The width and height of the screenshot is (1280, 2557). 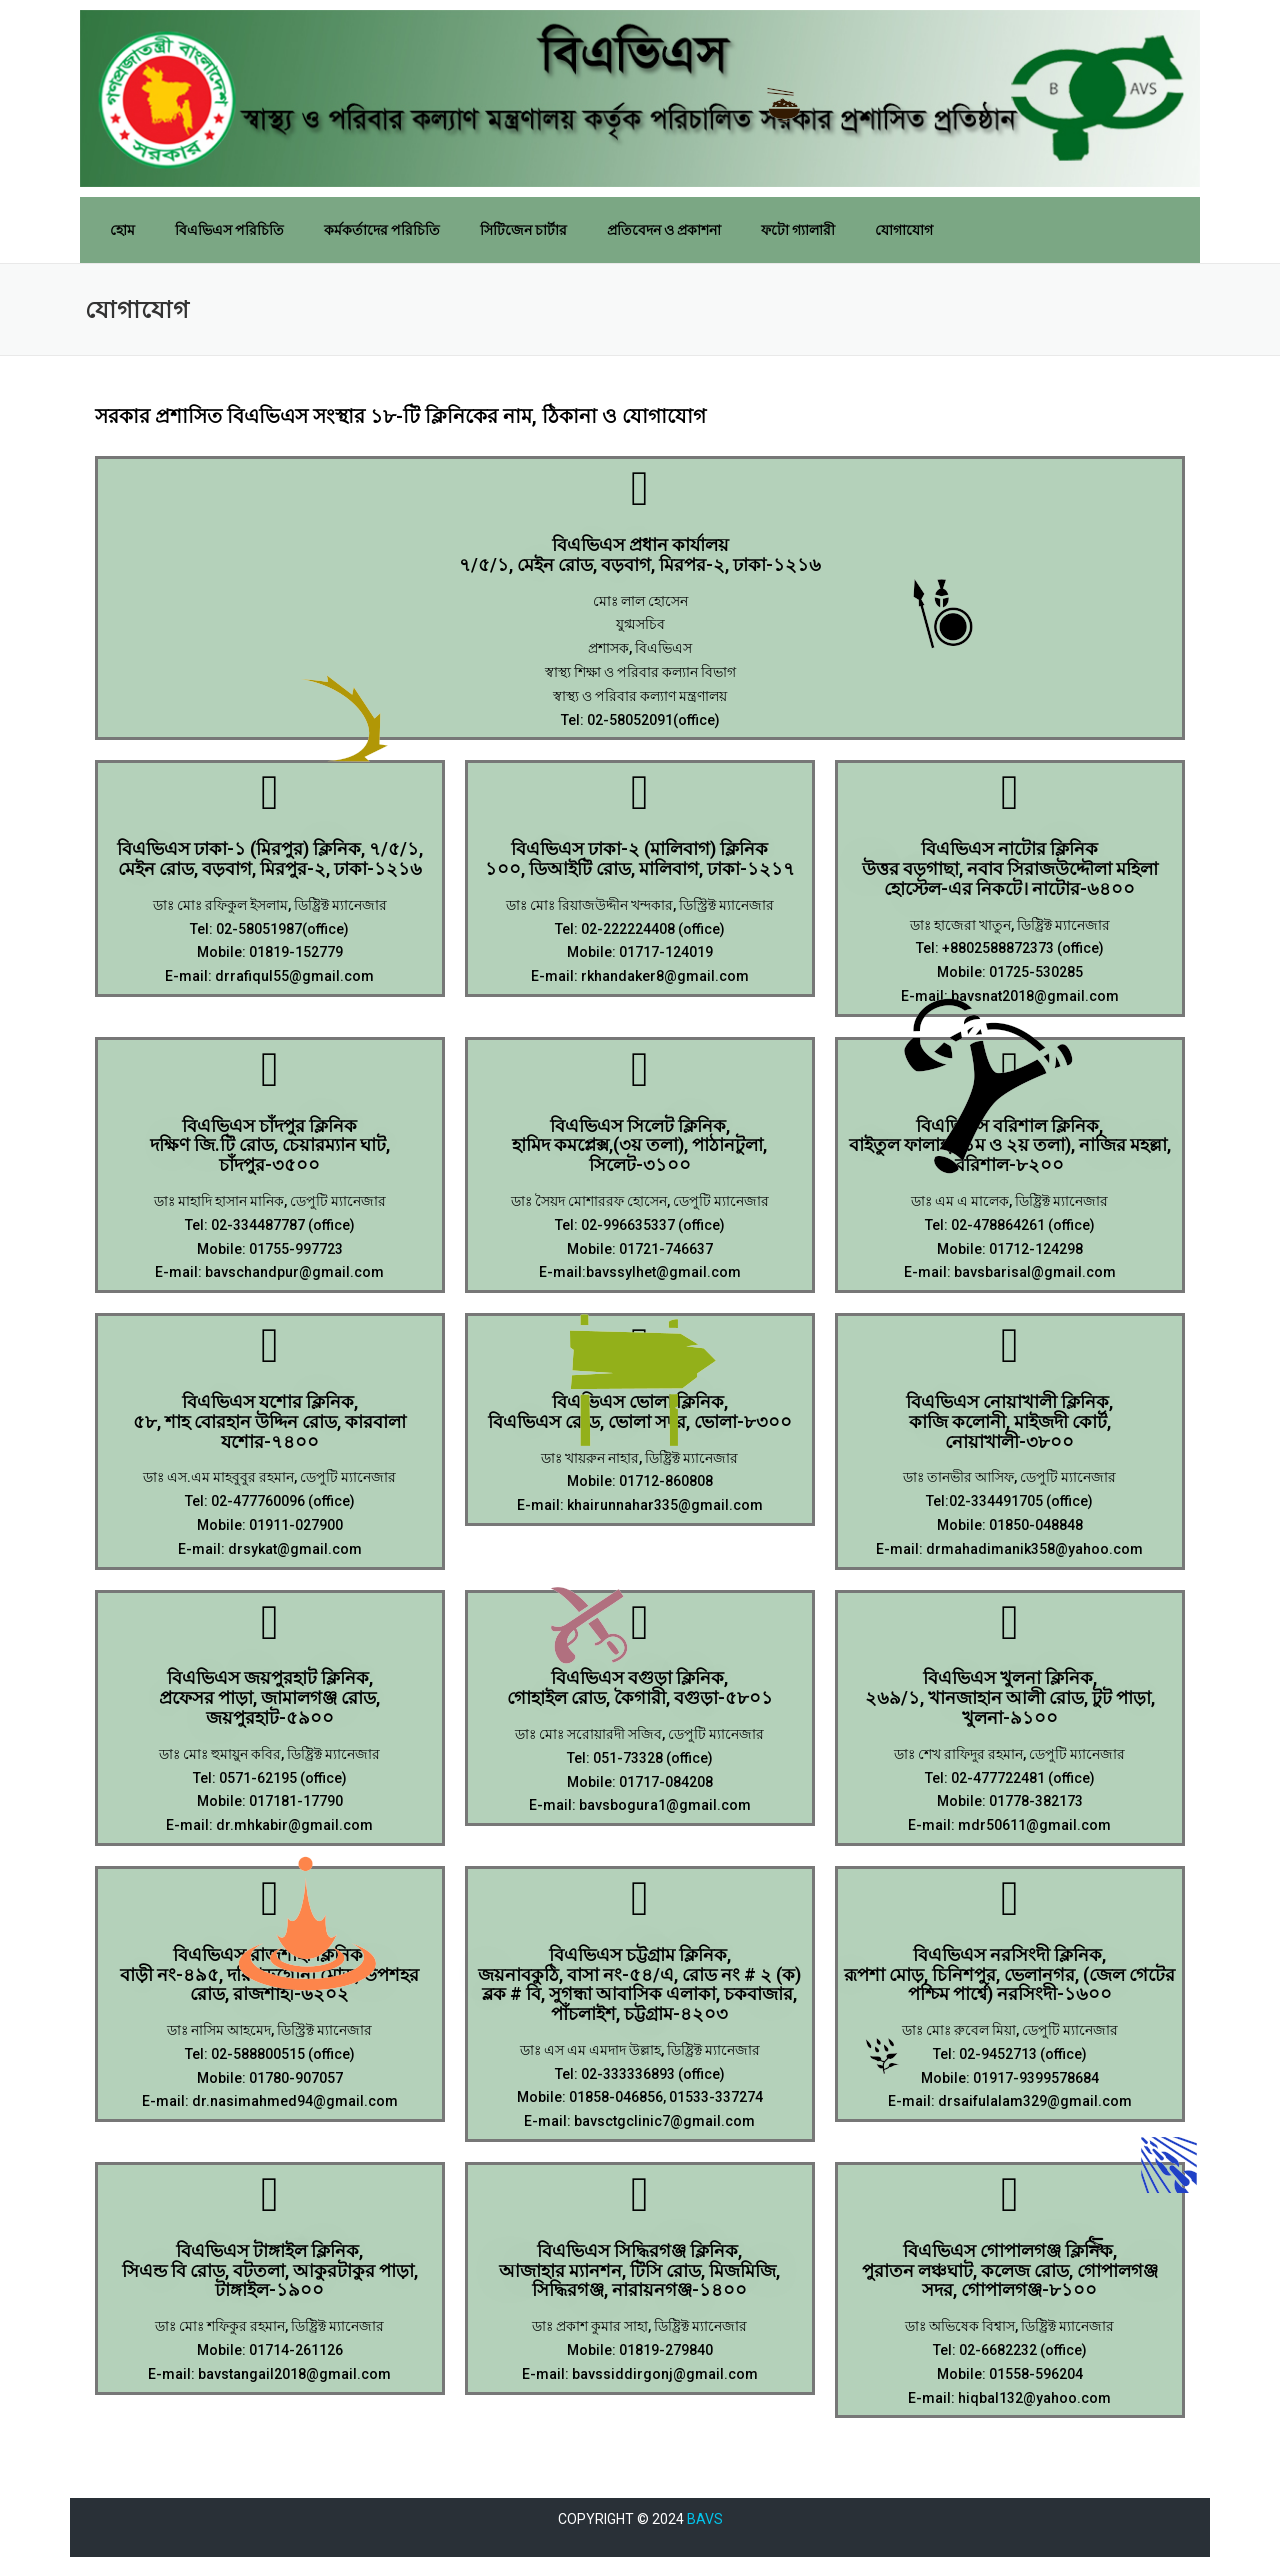 What do you see at coordinates (643, 1374) in the screenshot?
I see `get directions or navigate to a destination` at bounding box center [643, 1374].